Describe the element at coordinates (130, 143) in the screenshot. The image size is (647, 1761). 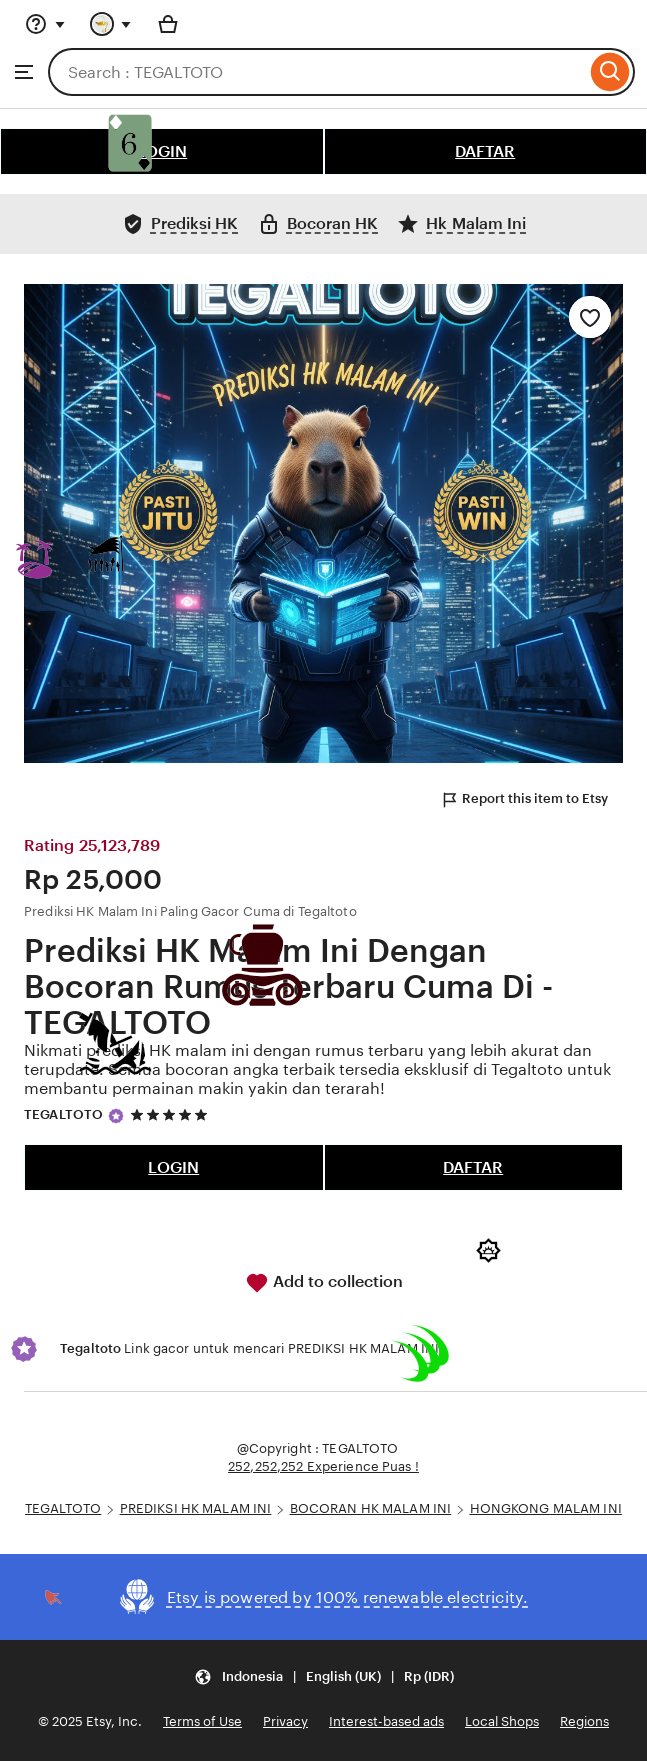
I see `six of diamonds playing card` at that location.